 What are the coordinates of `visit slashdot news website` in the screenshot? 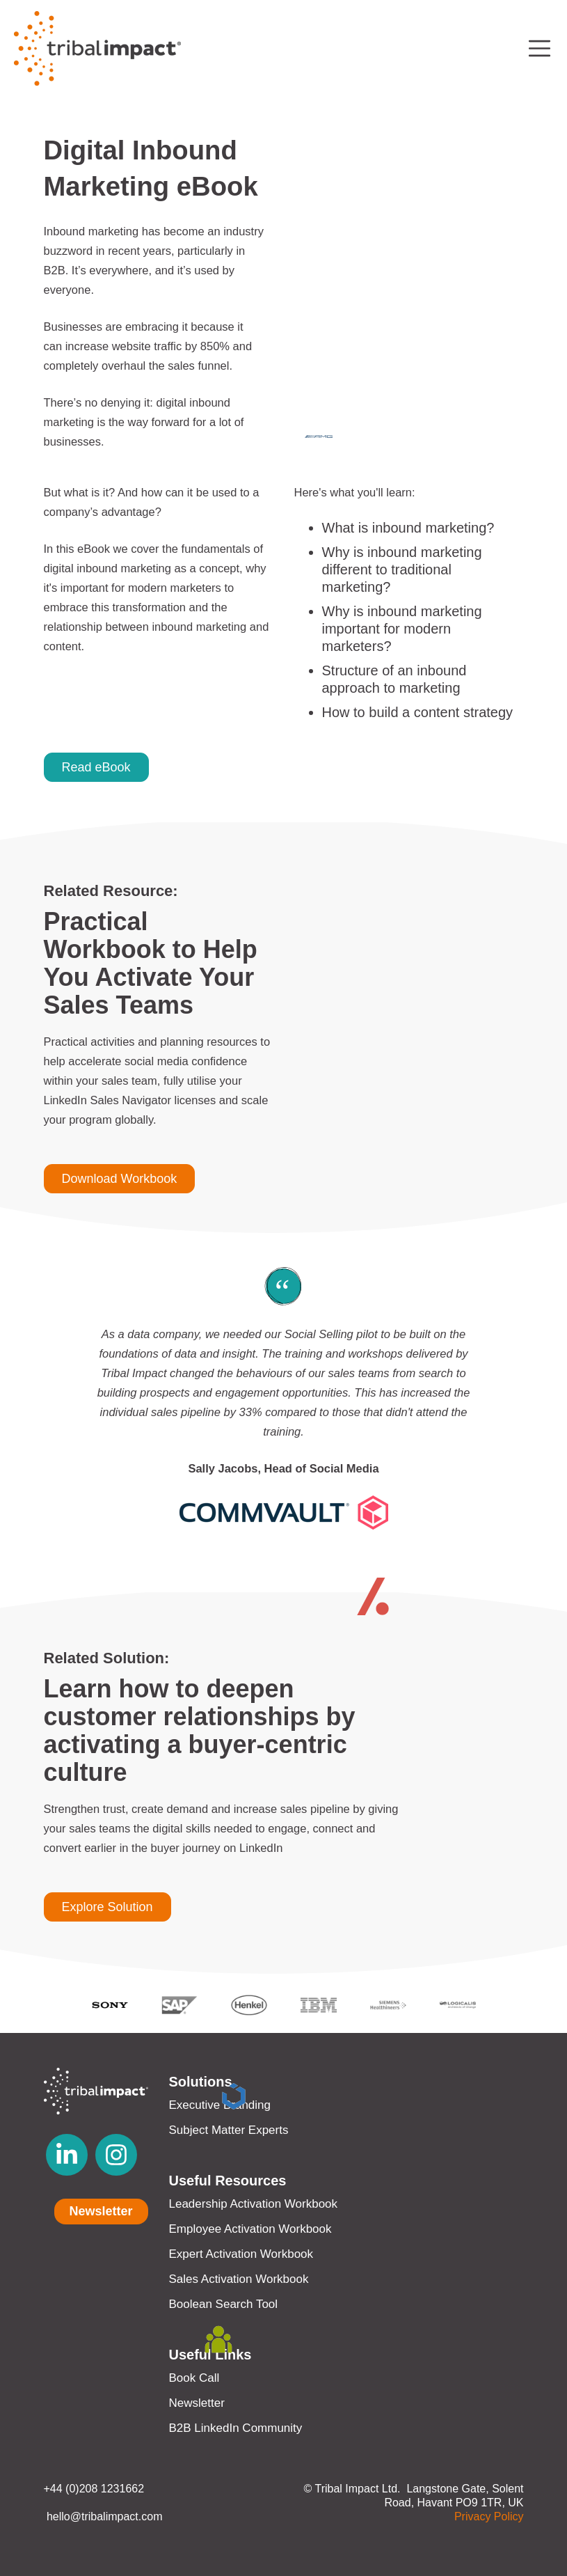 It's located at (373, 1596).